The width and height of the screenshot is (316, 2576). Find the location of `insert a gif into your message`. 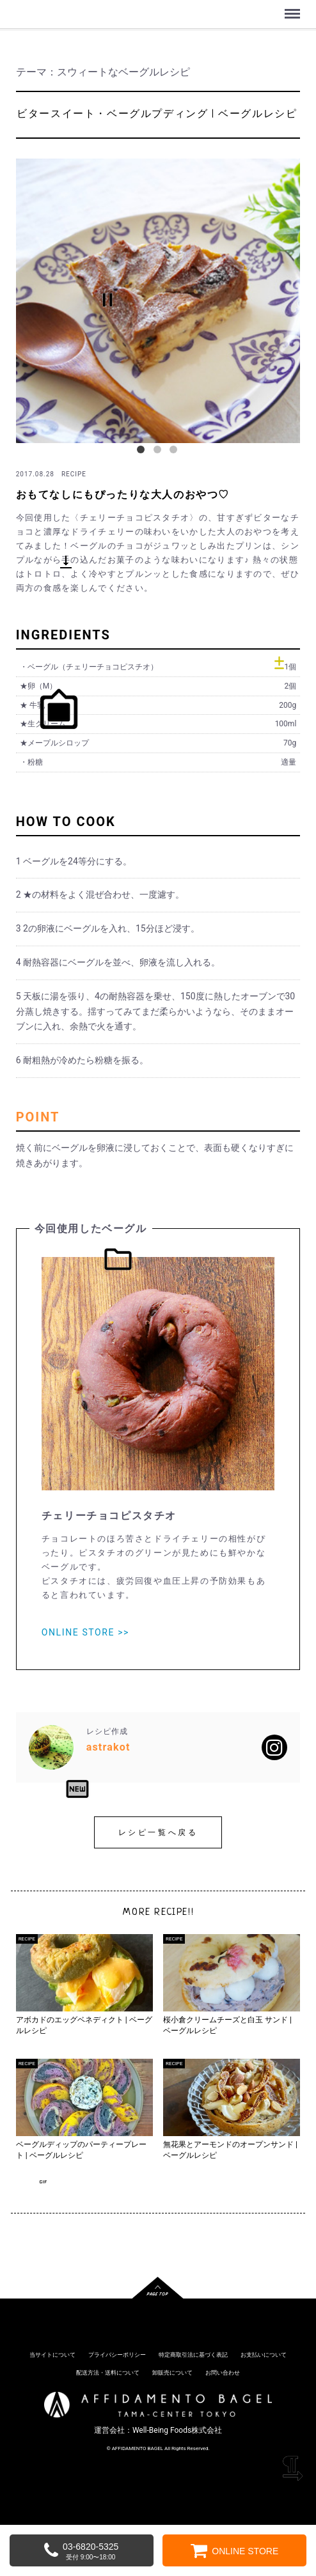

insert a gif into your message is located at coordinates (43, 2182).